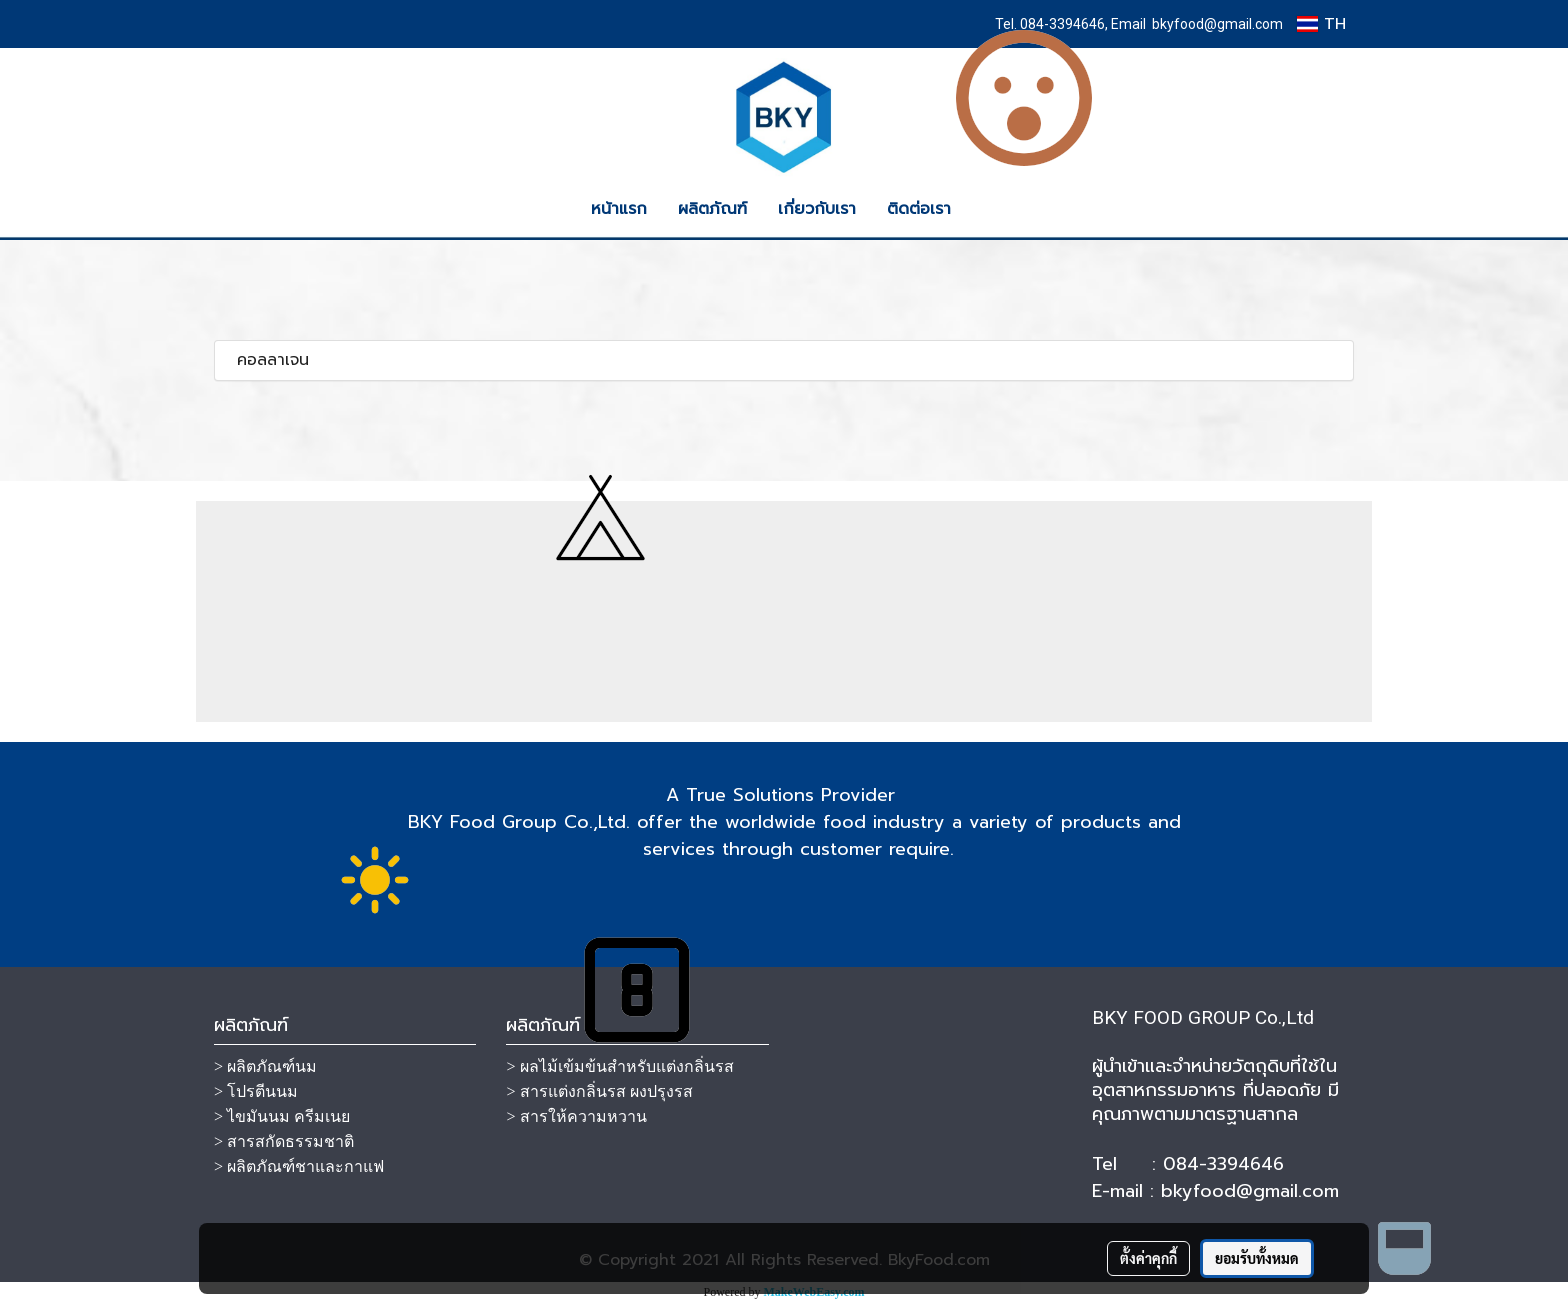  I want to click on switch to light mode, so click(375, 880).